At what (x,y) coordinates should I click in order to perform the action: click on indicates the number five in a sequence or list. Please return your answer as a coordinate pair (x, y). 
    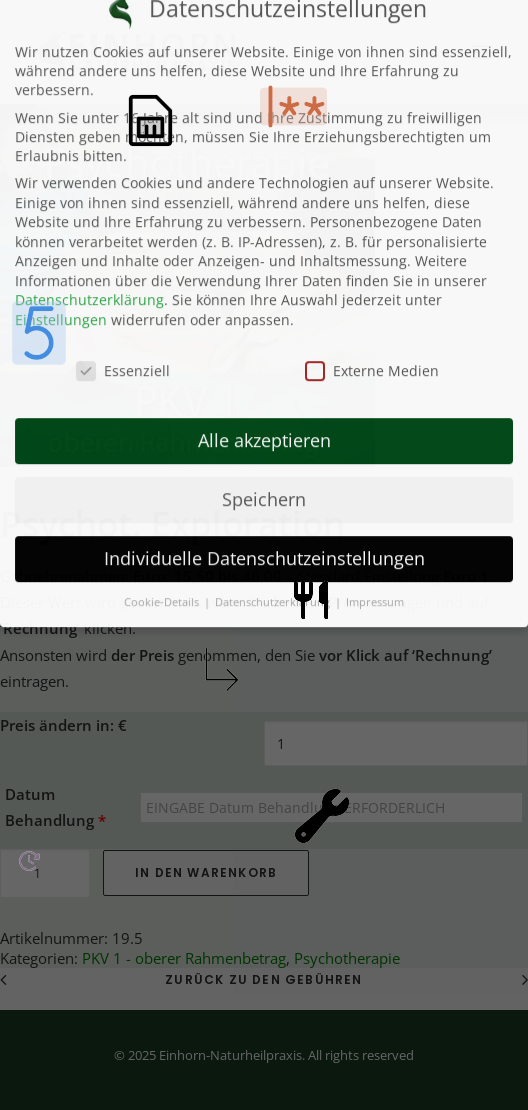
    Looking at the image, I should click on (39, 333).